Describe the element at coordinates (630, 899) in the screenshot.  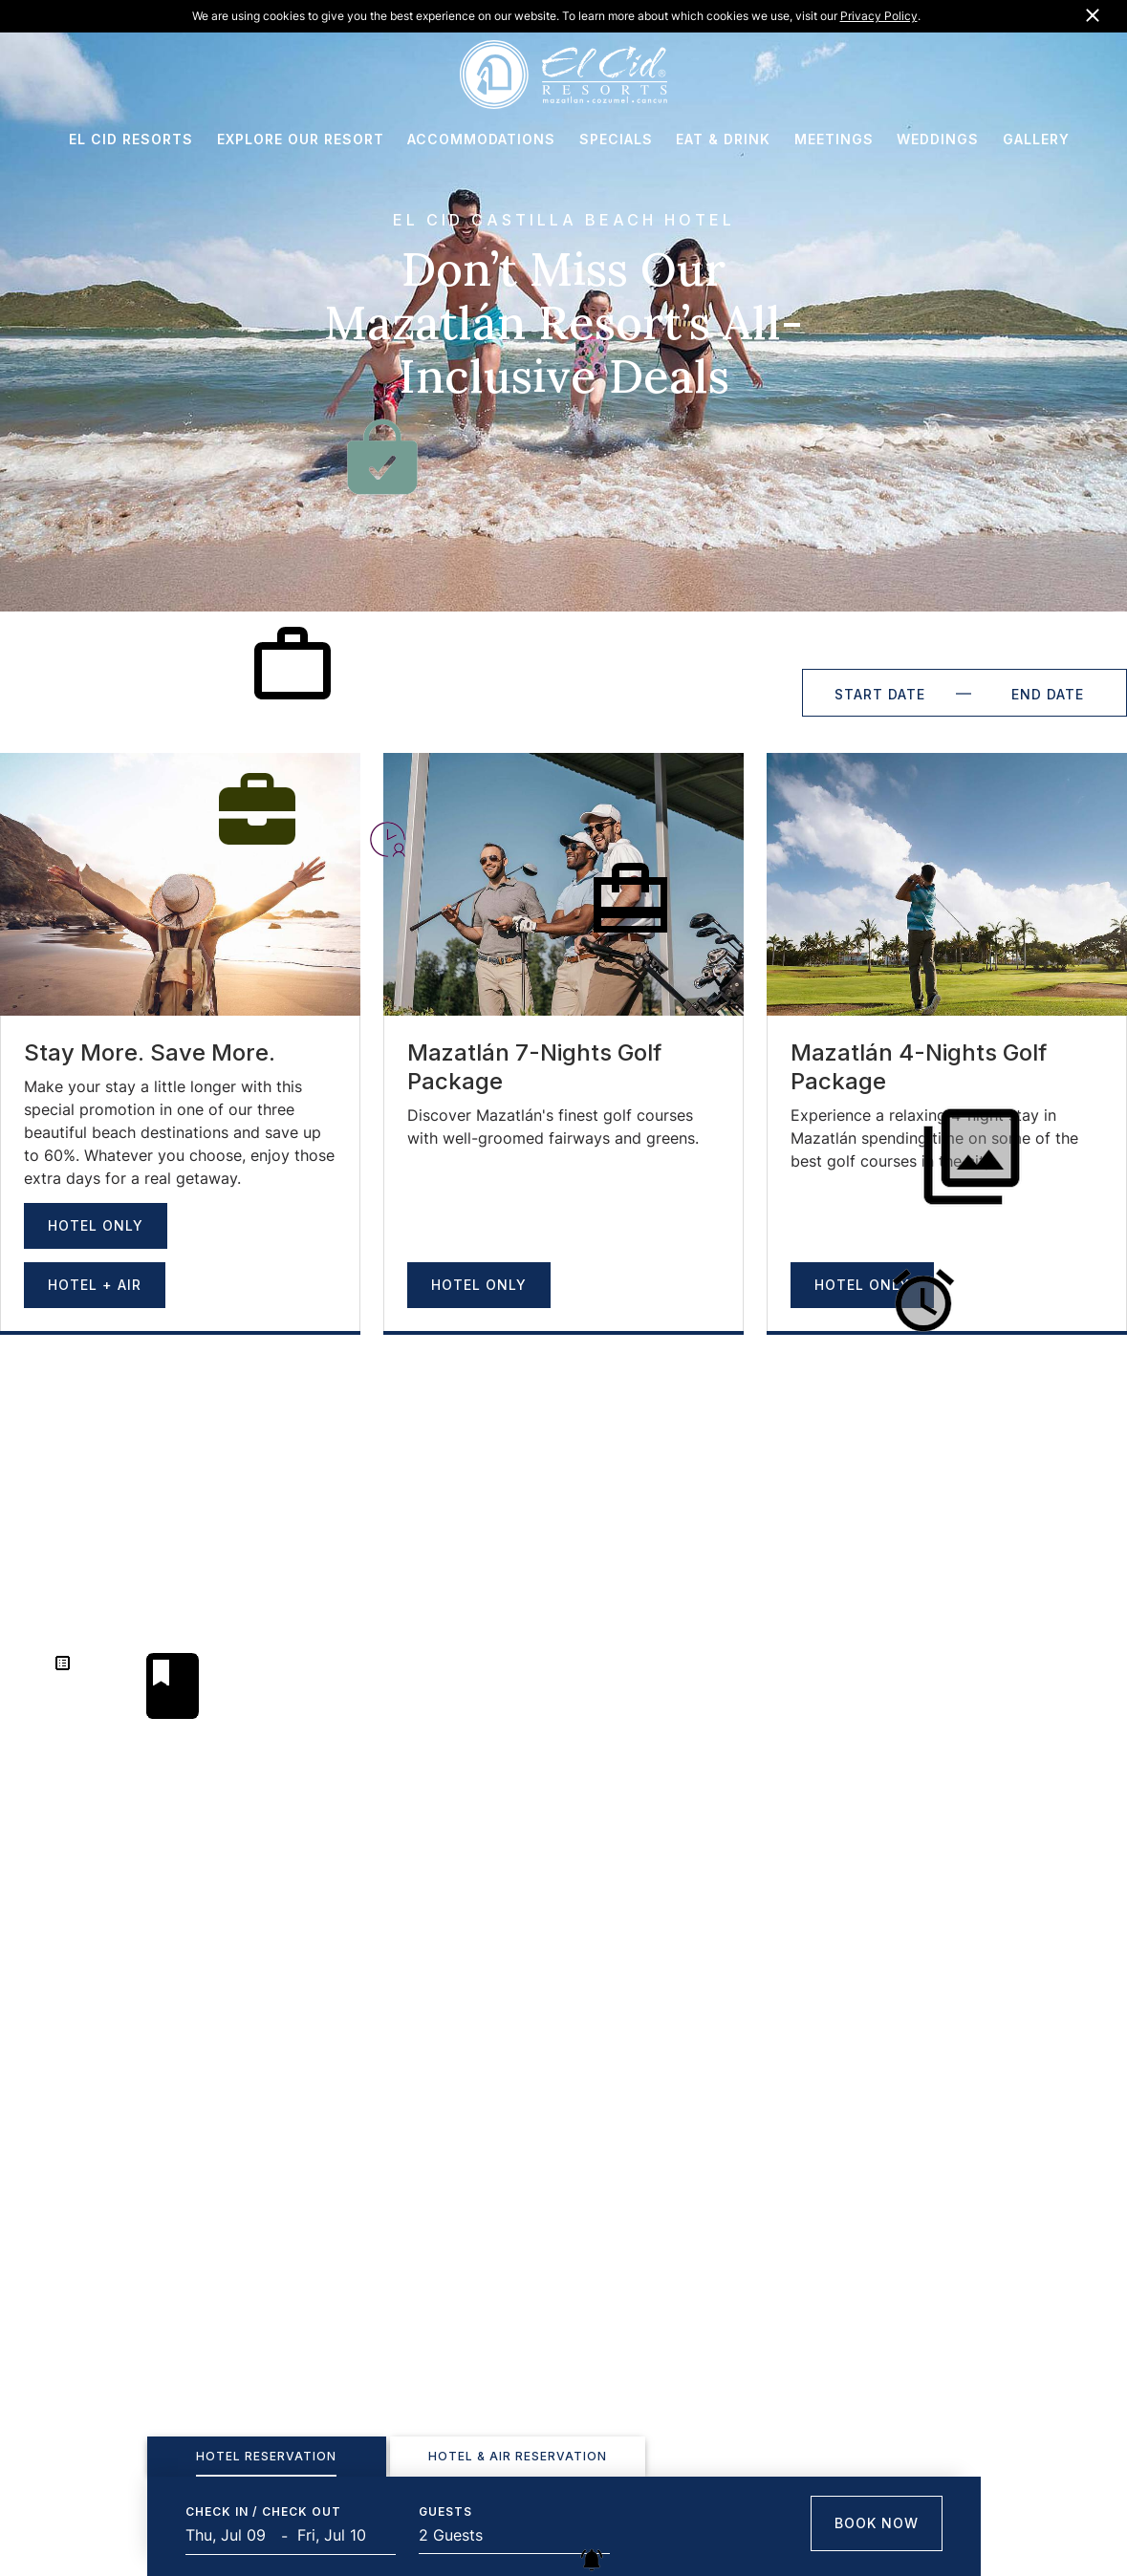
I see `access travel documents or itinerary` at that location.